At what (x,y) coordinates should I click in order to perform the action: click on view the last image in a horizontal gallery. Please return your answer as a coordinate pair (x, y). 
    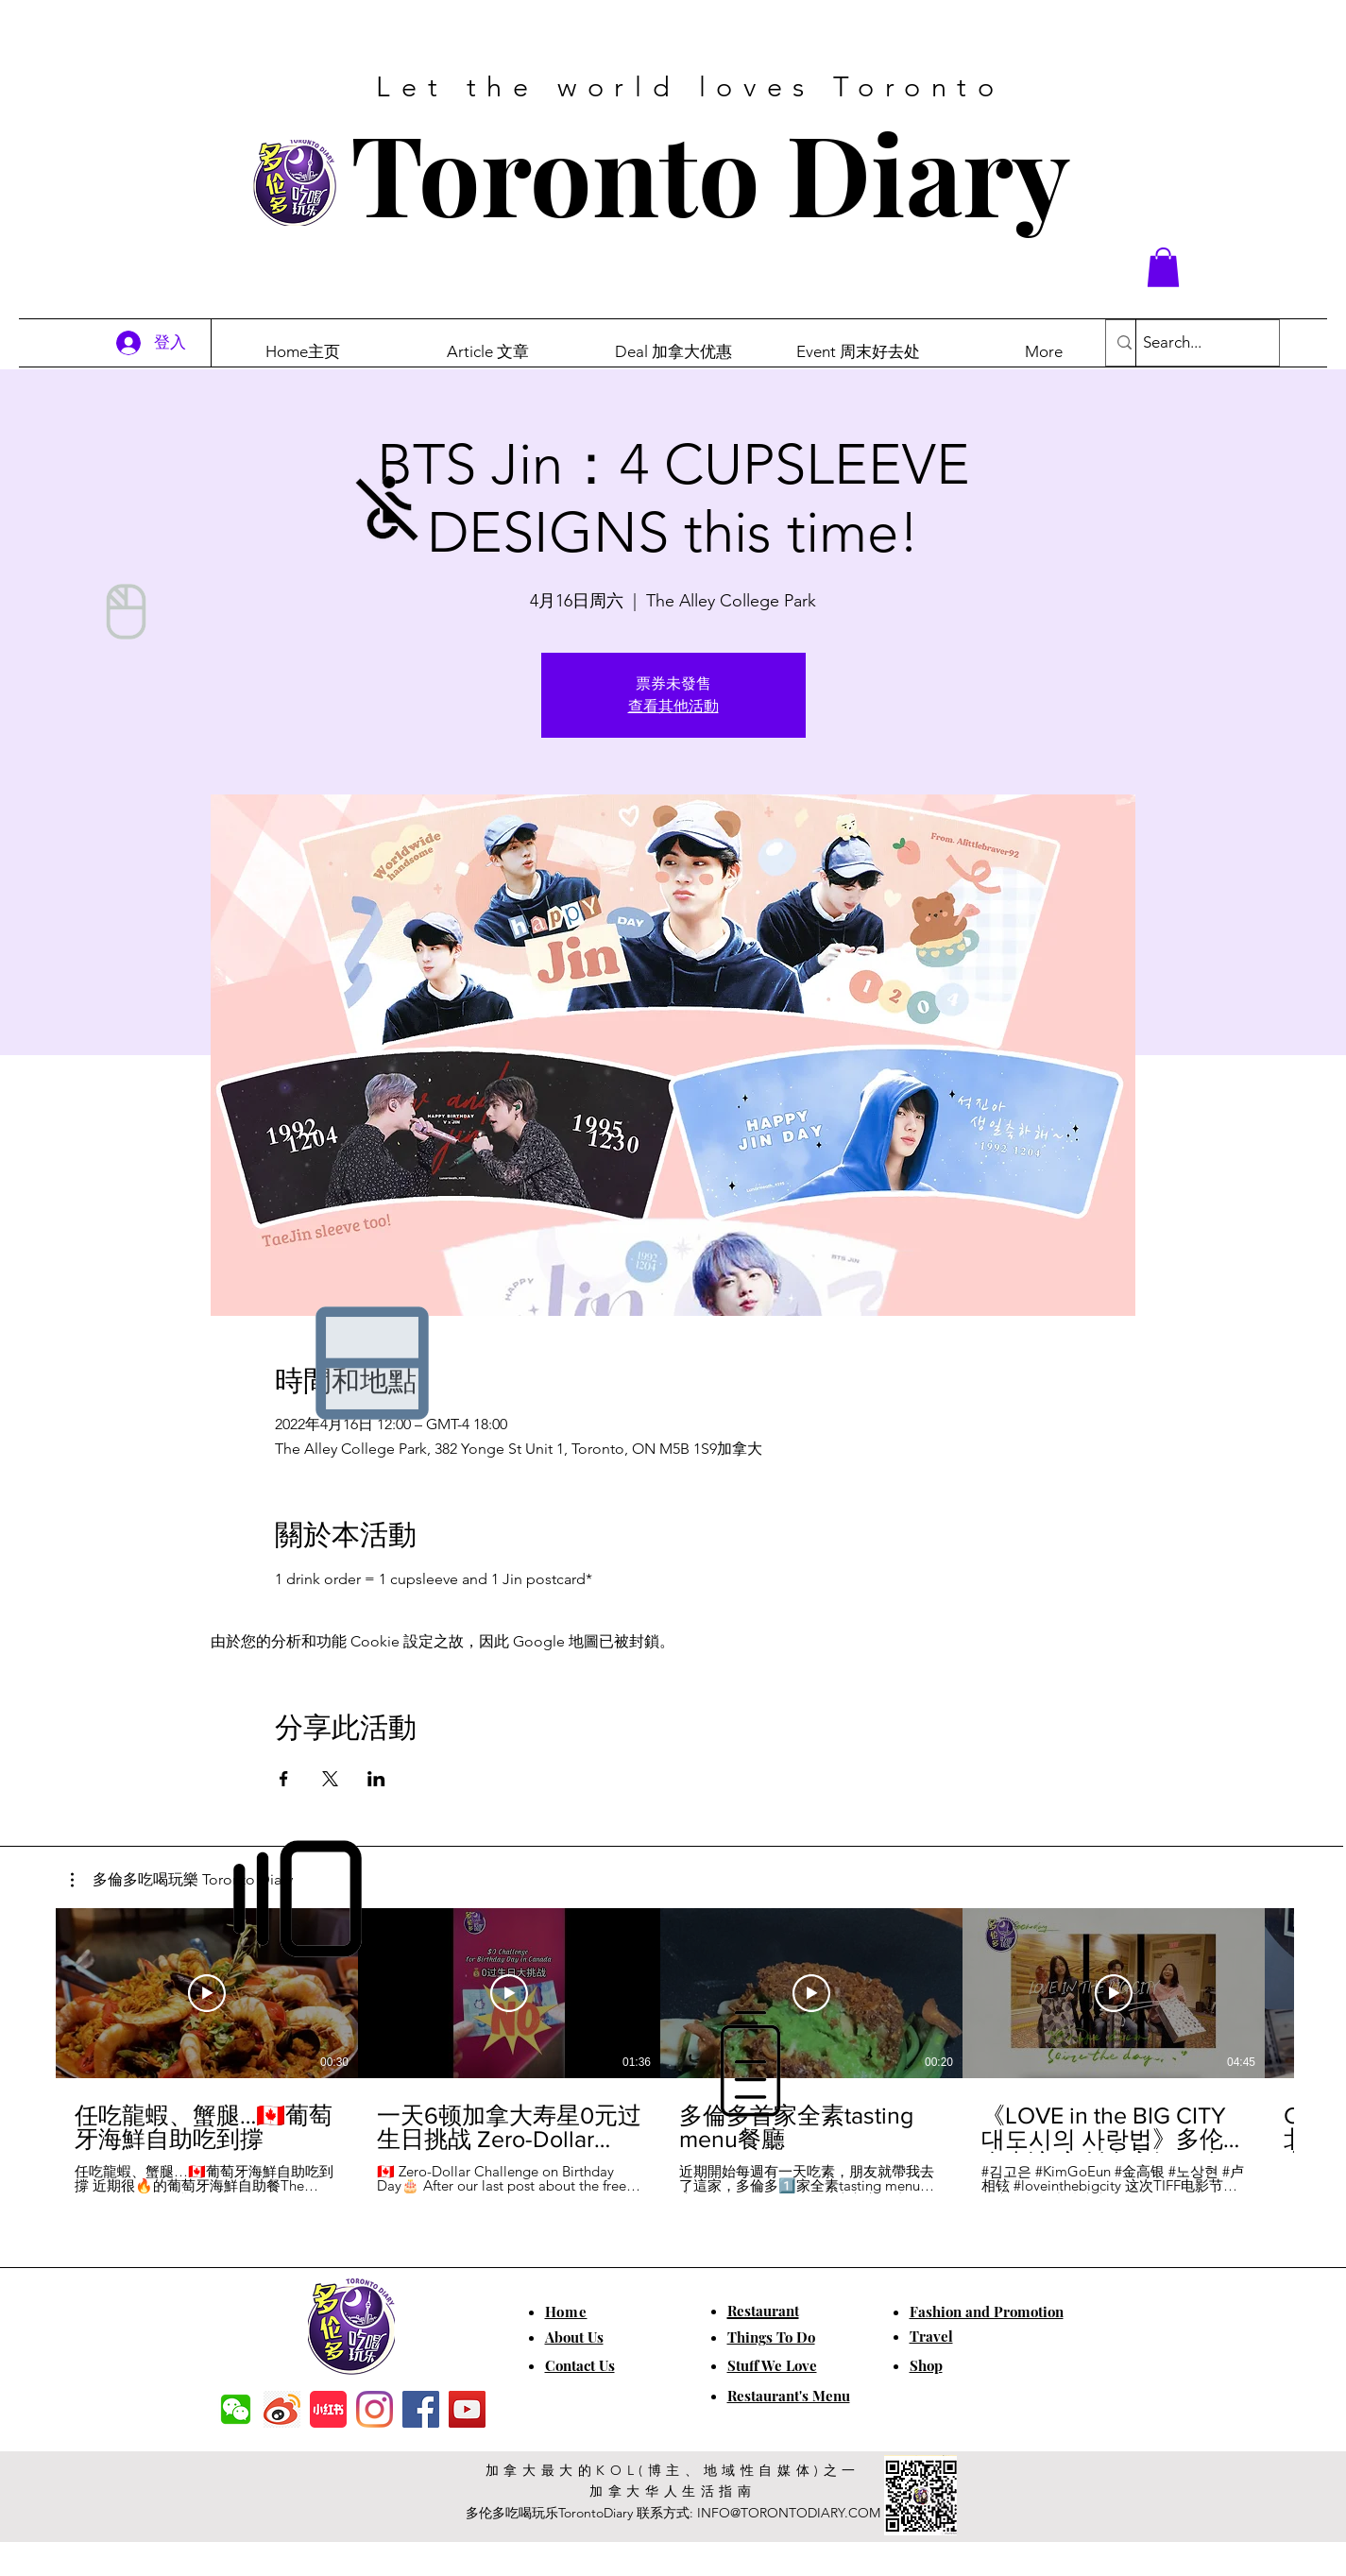
    Looking at the image, I should click on (298, 1899).